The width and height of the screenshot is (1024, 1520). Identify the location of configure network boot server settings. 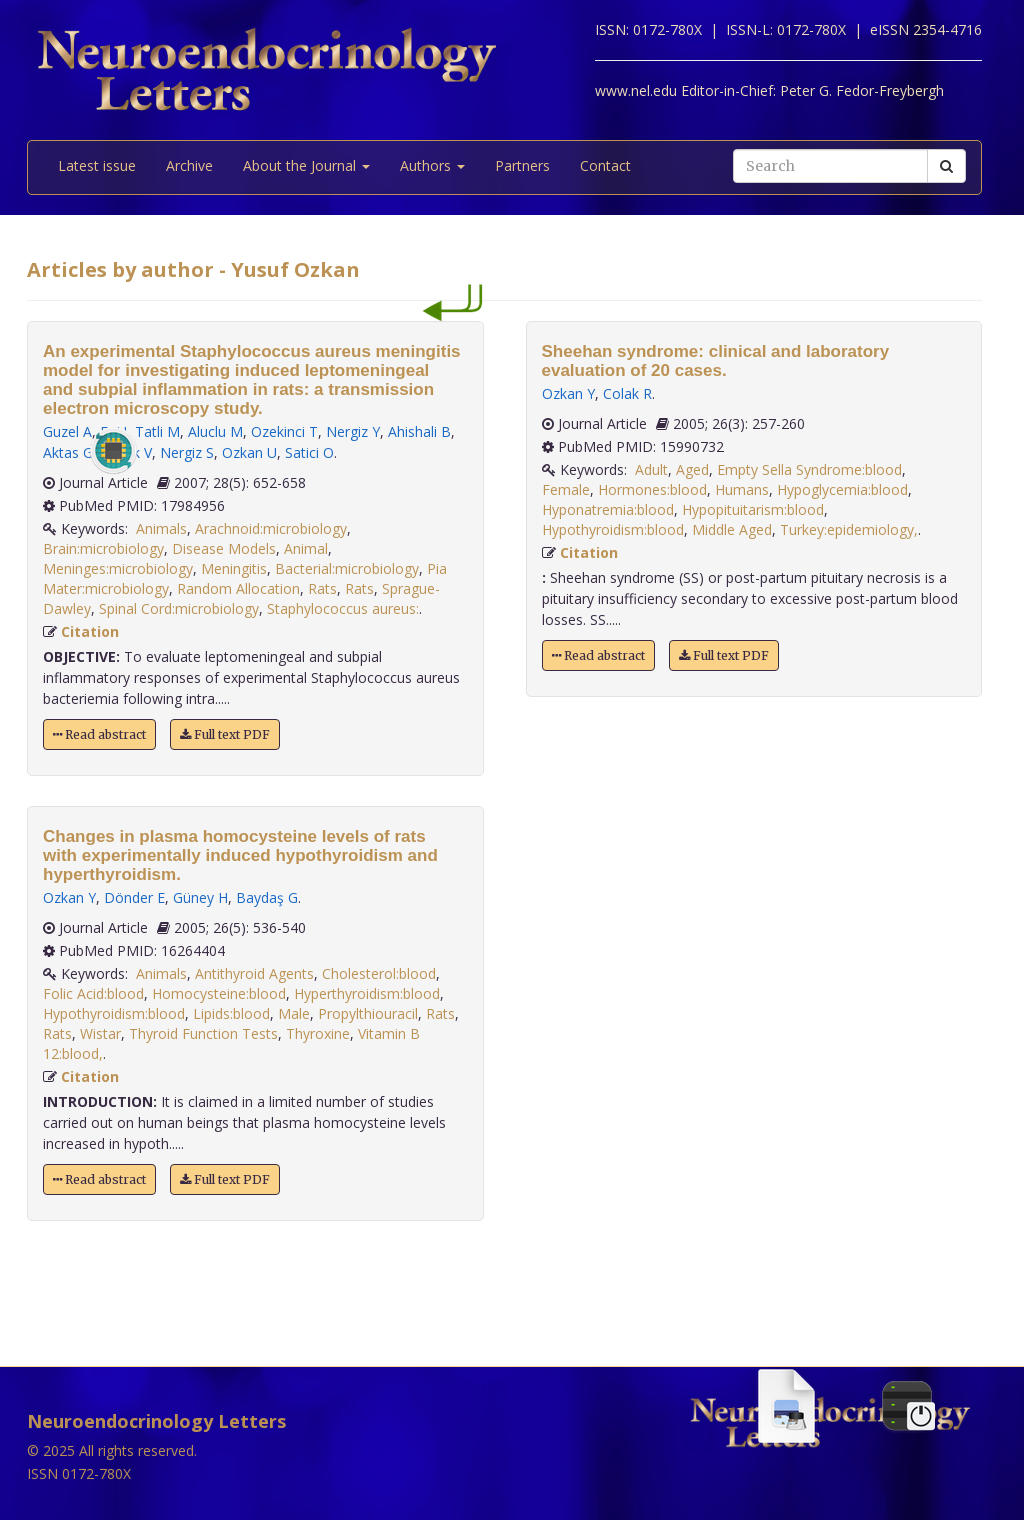
(907, 1406).